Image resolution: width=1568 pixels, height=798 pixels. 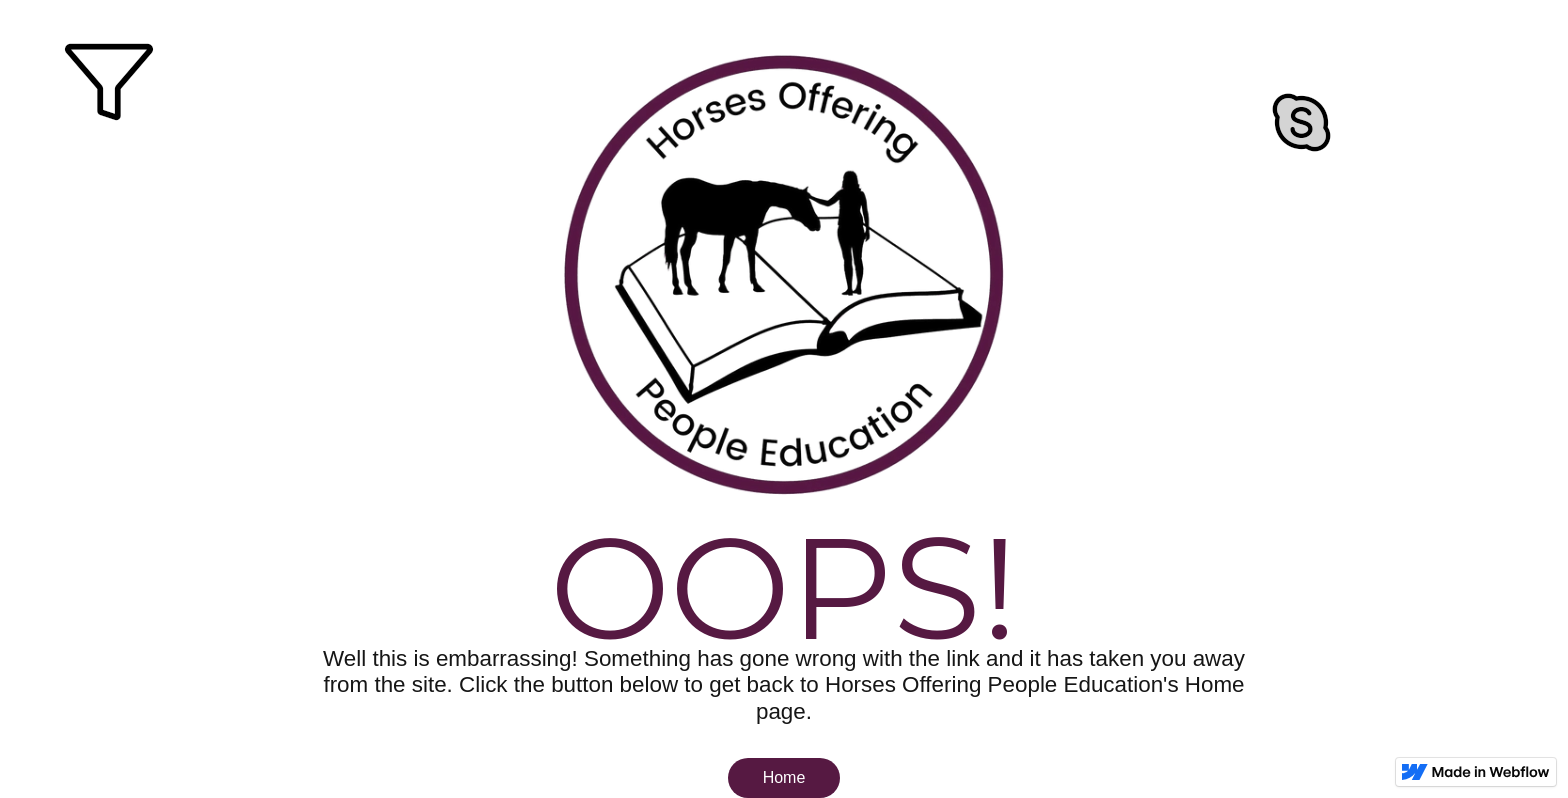 I want to click on filter or sort content, so click(x=109, y=82).